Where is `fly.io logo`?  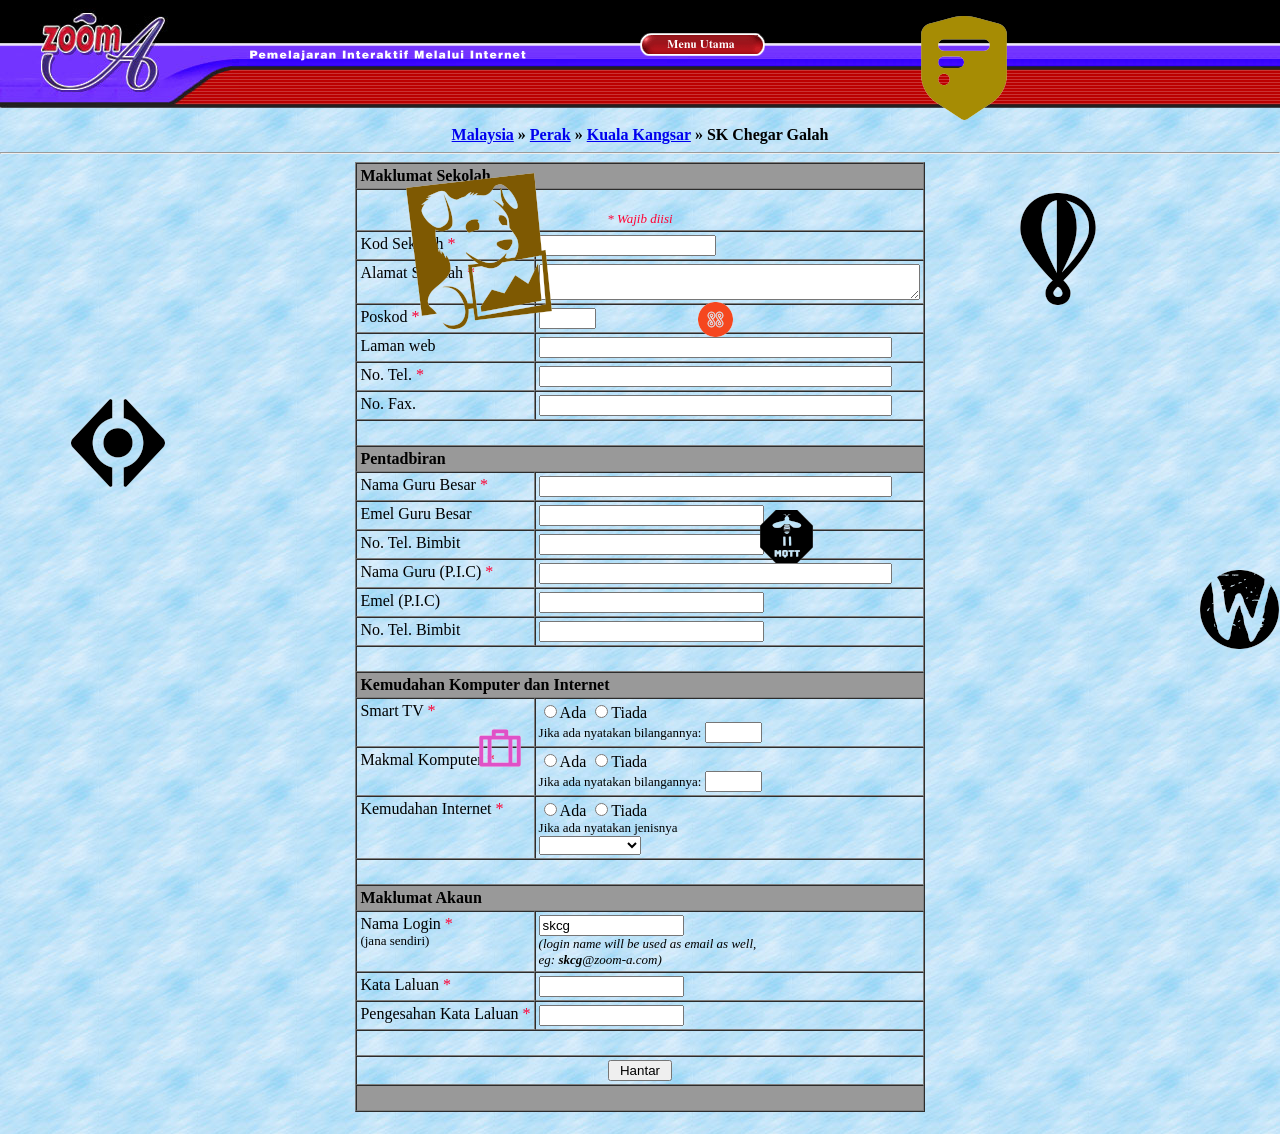 fly.io logo is located at coordinates (1058, 249).